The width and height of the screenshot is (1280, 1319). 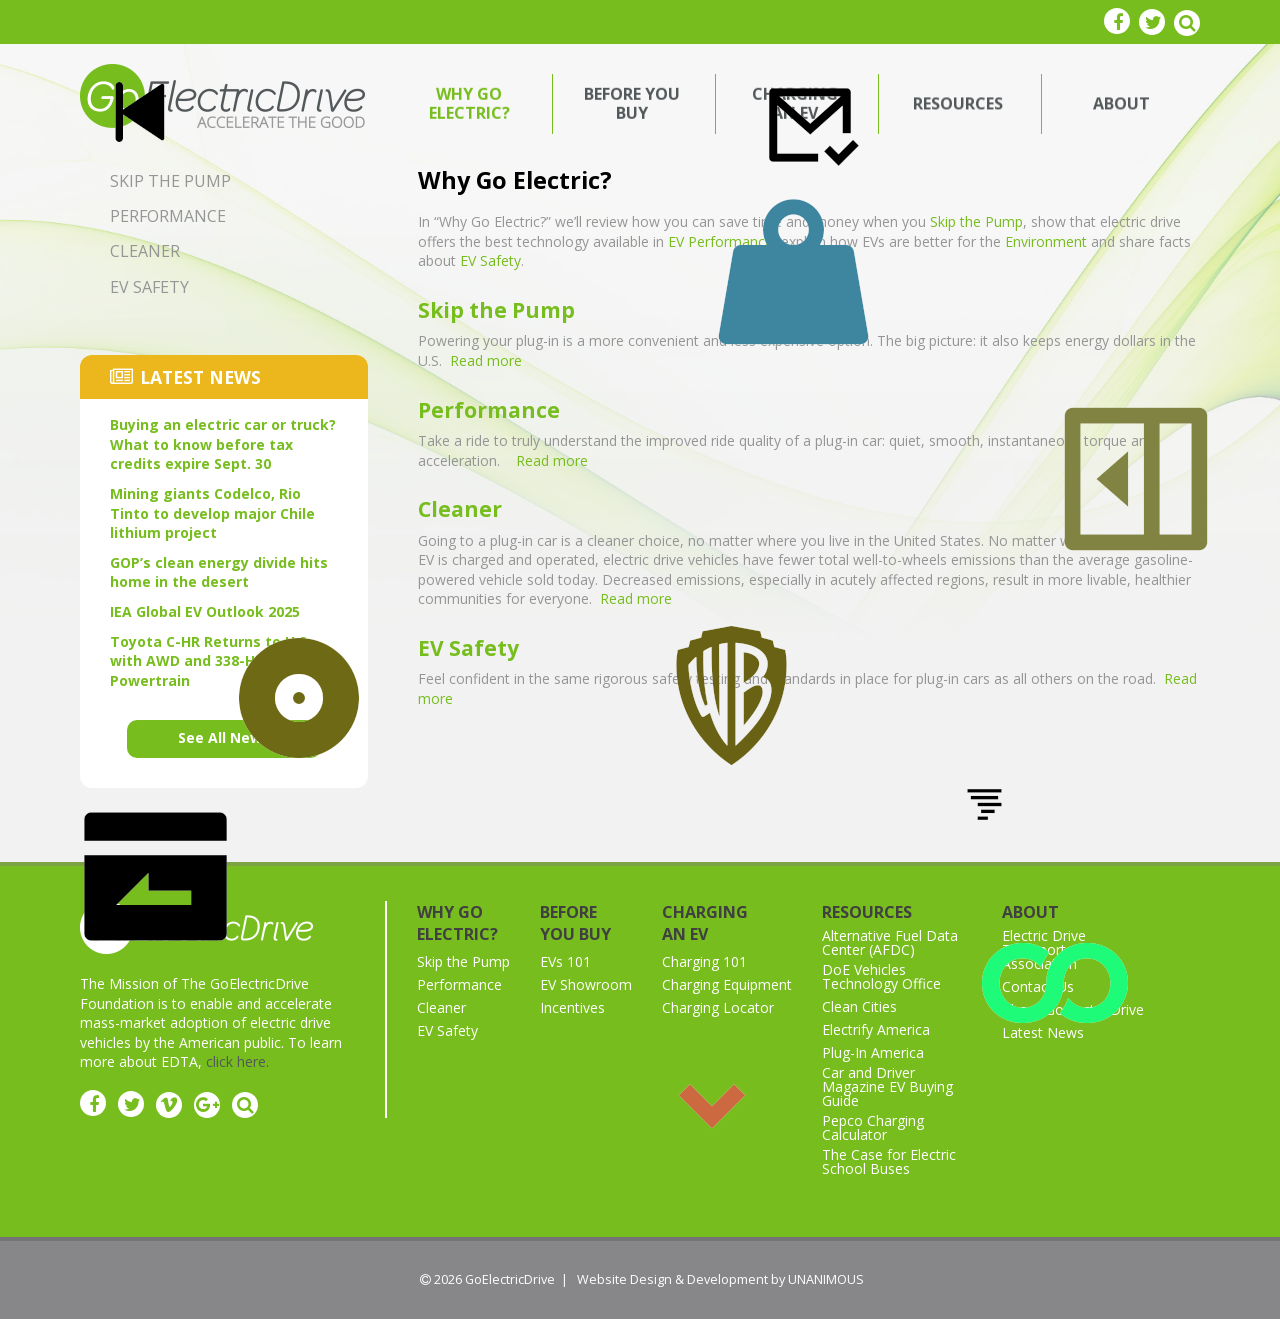 I want to click on visit gitconnected developer portfolio platform, so click(x=1055, y=983).